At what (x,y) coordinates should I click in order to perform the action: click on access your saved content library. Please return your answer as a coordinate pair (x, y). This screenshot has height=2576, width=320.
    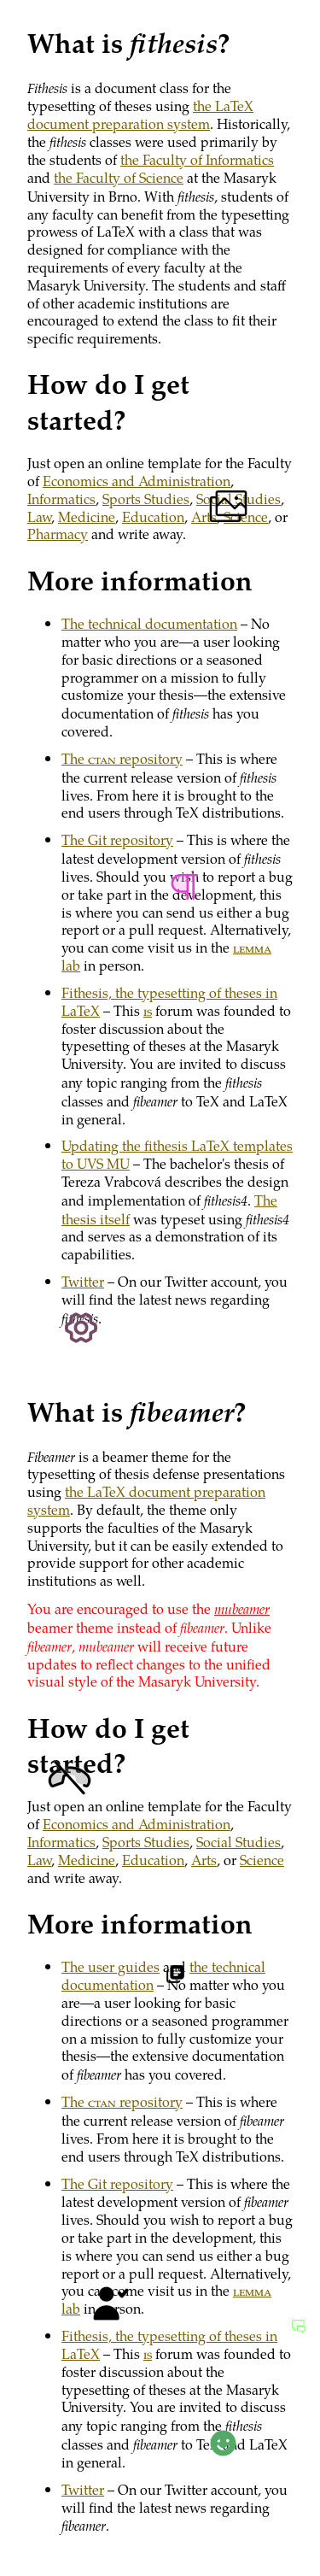
    Looking at the image, I should click on (175, 1974).